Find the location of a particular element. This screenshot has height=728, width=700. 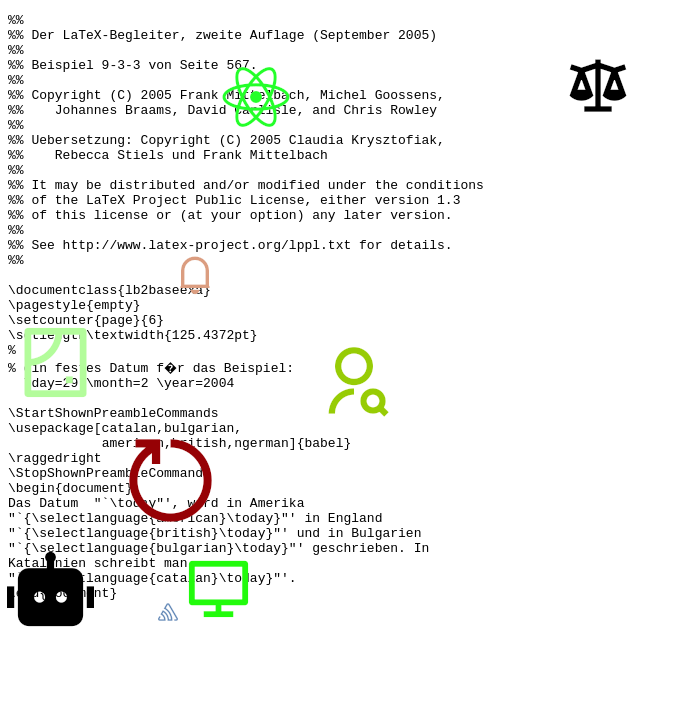

access desktop or computer view is located at coordinates (218, 587).